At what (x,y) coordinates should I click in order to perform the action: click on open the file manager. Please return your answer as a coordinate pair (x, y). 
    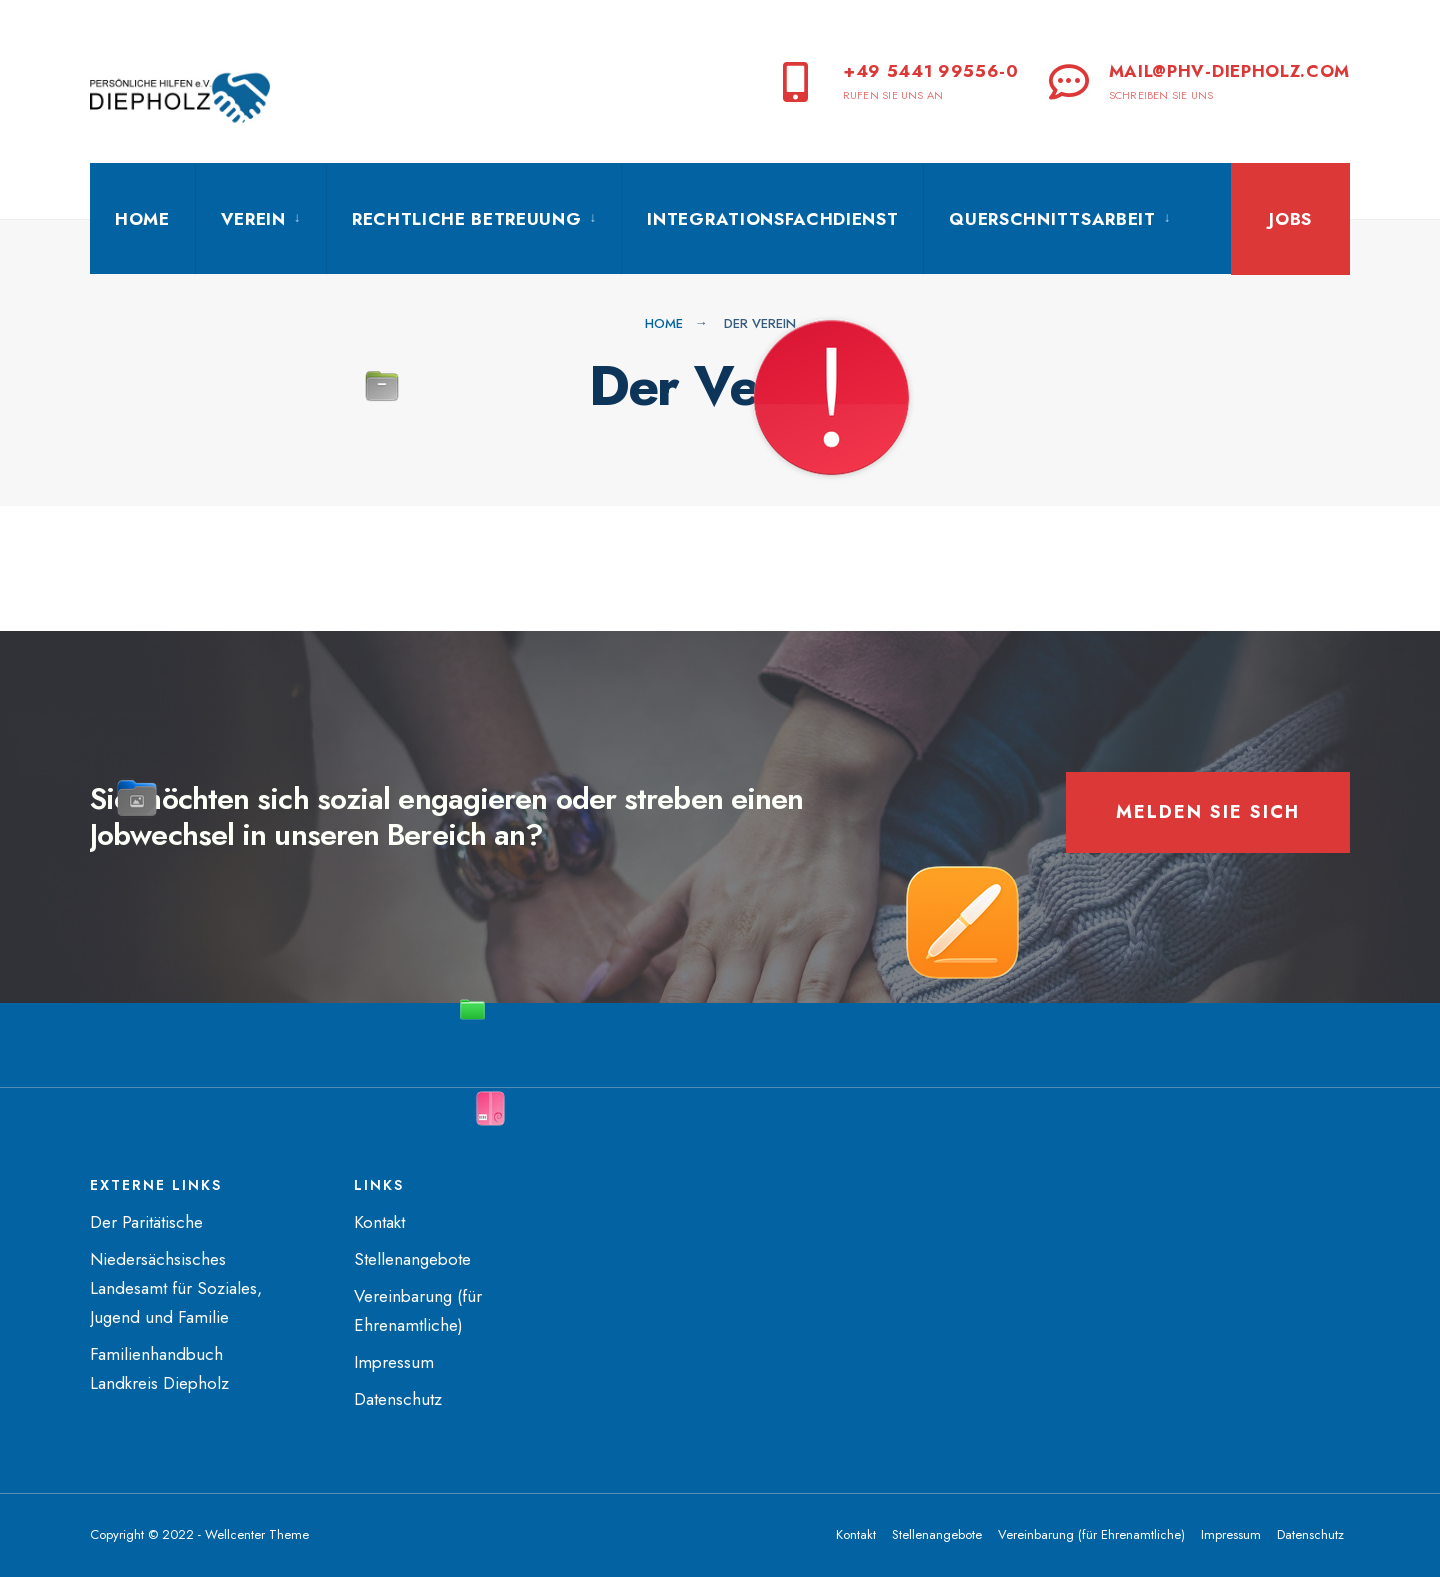
    Looking at the image, I should click on (382, 386).